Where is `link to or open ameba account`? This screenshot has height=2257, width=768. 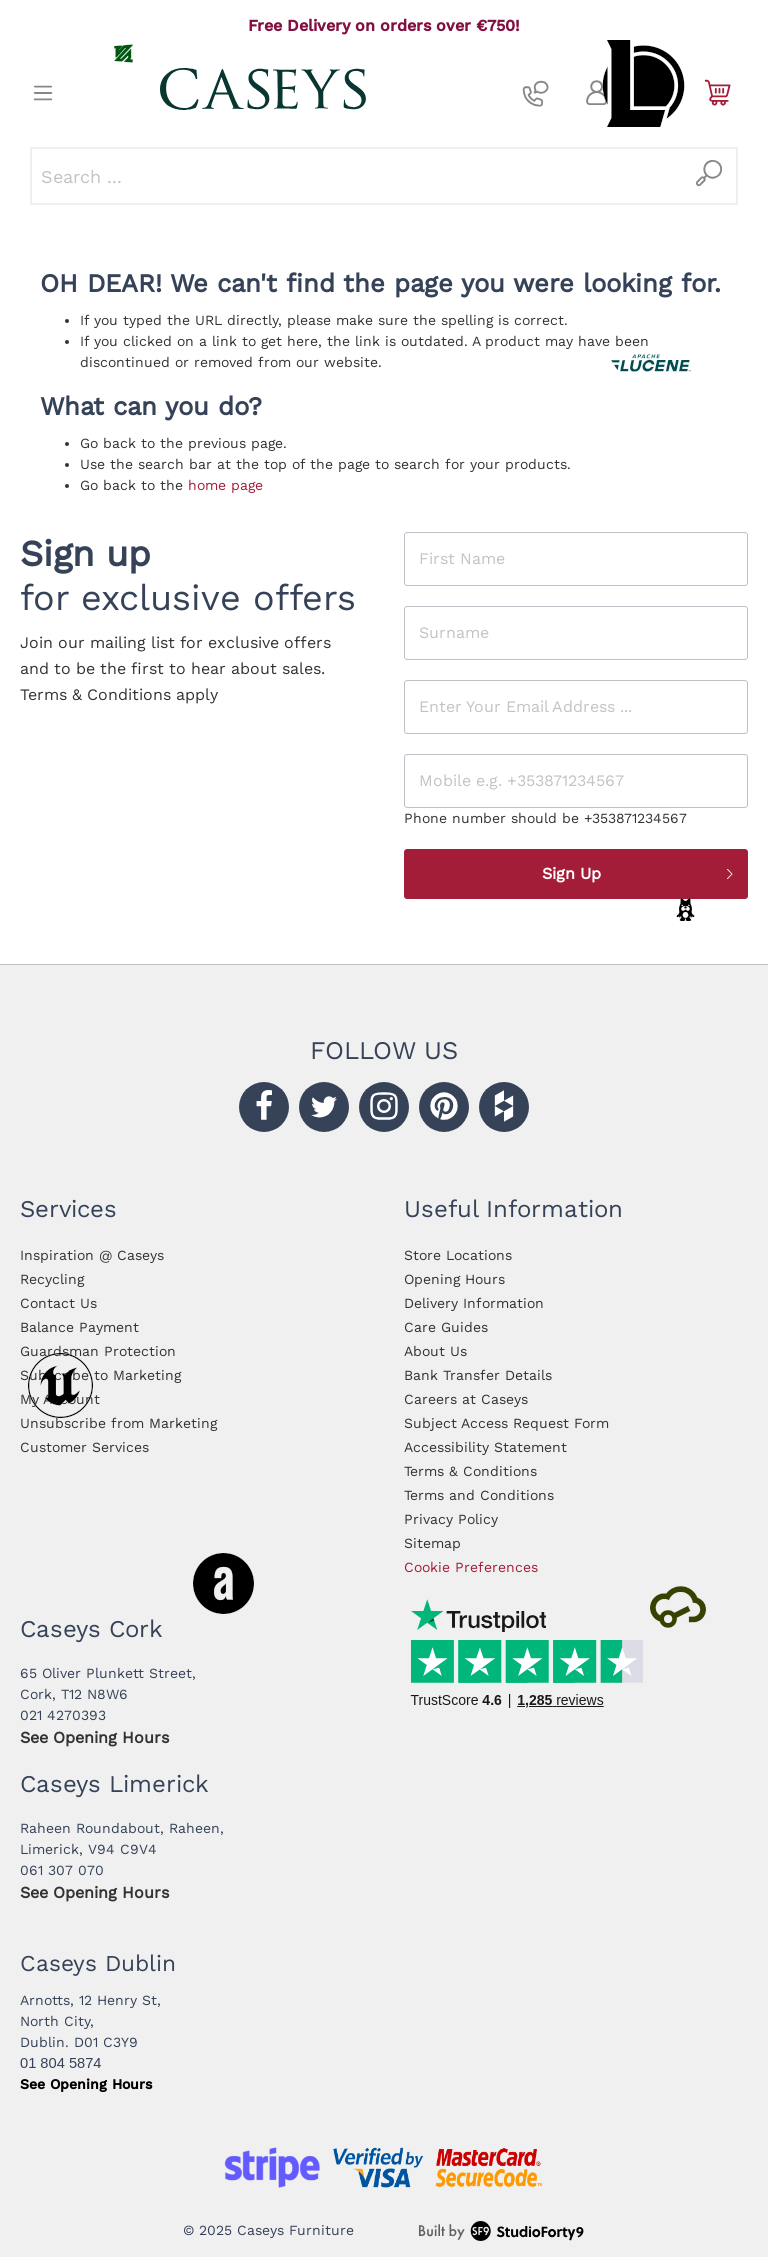 link to or open ameba account is located at coordinates (685, 909).